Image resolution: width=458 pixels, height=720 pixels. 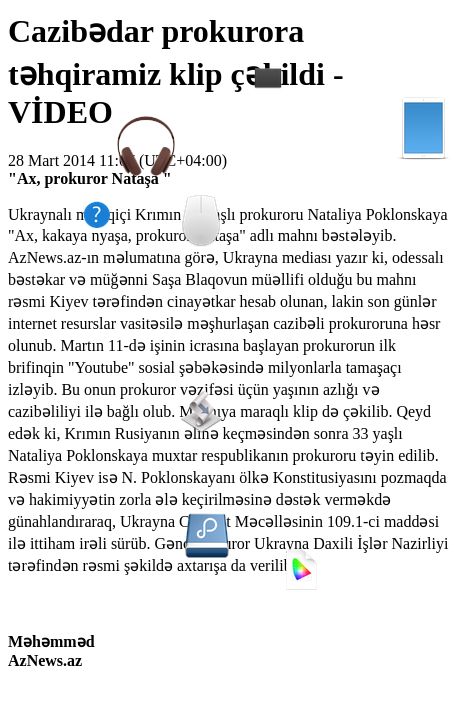 I want to click on open color sync profile settings, so click(x=301, y=570).